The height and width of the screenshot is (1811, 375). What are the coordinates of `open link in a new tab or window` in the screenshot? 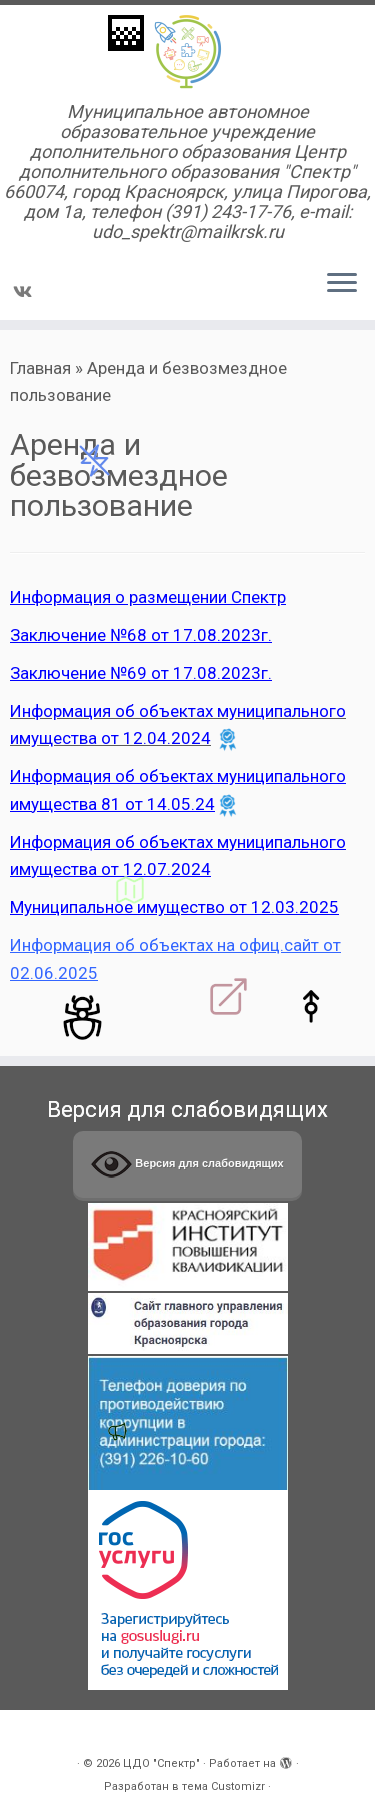 It's located at (228, 996).